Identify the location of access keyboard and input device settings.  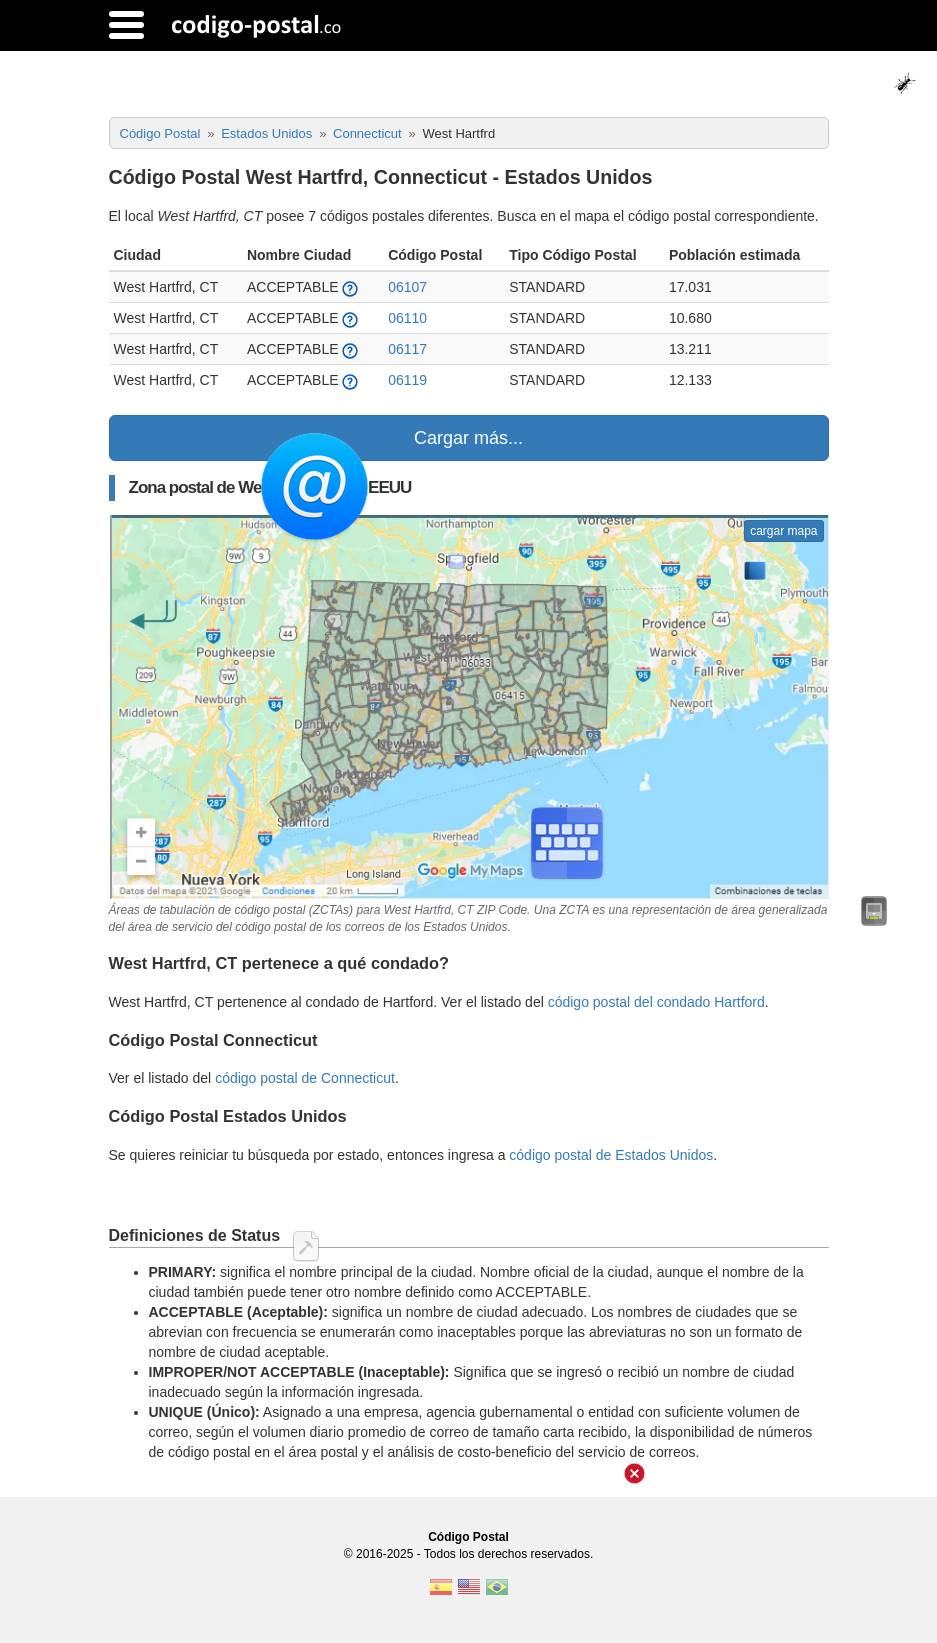
(567, 843).